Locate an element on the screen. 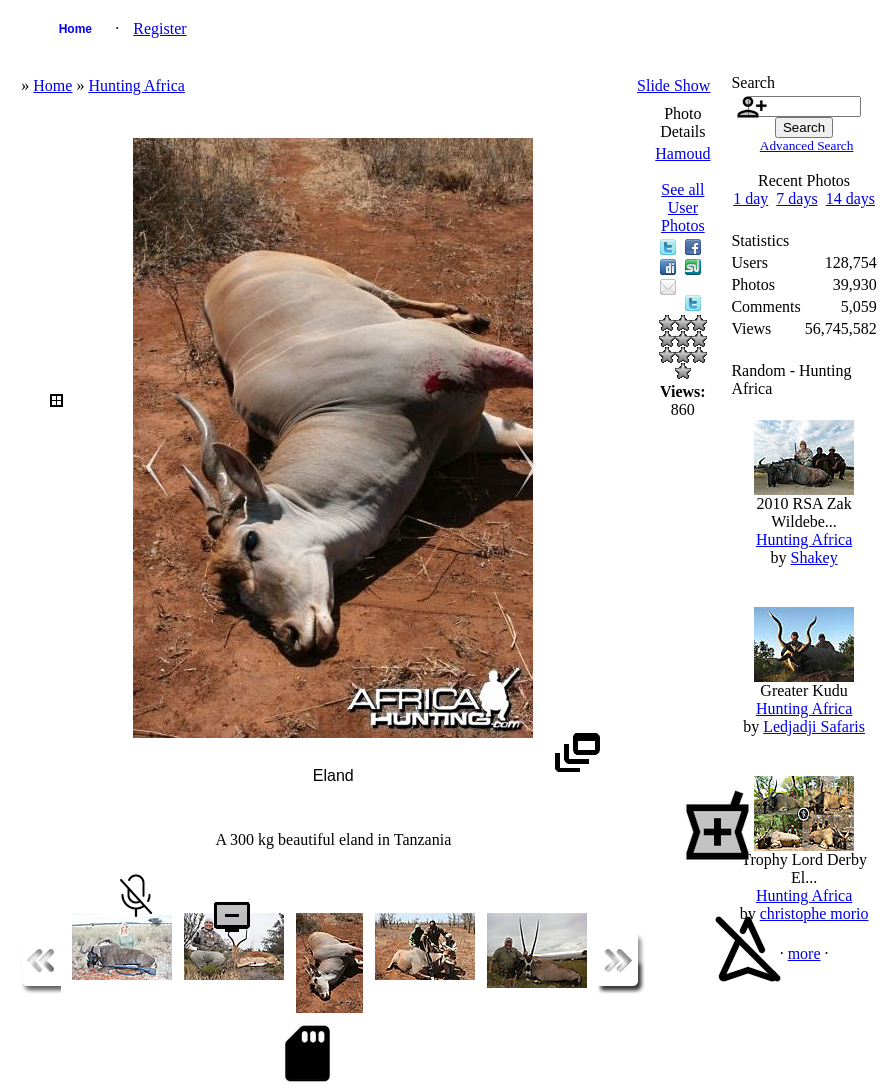 The height and width of the screenshot is (1091, 880). add a new contact or friend is located at coordinates (752, 107).